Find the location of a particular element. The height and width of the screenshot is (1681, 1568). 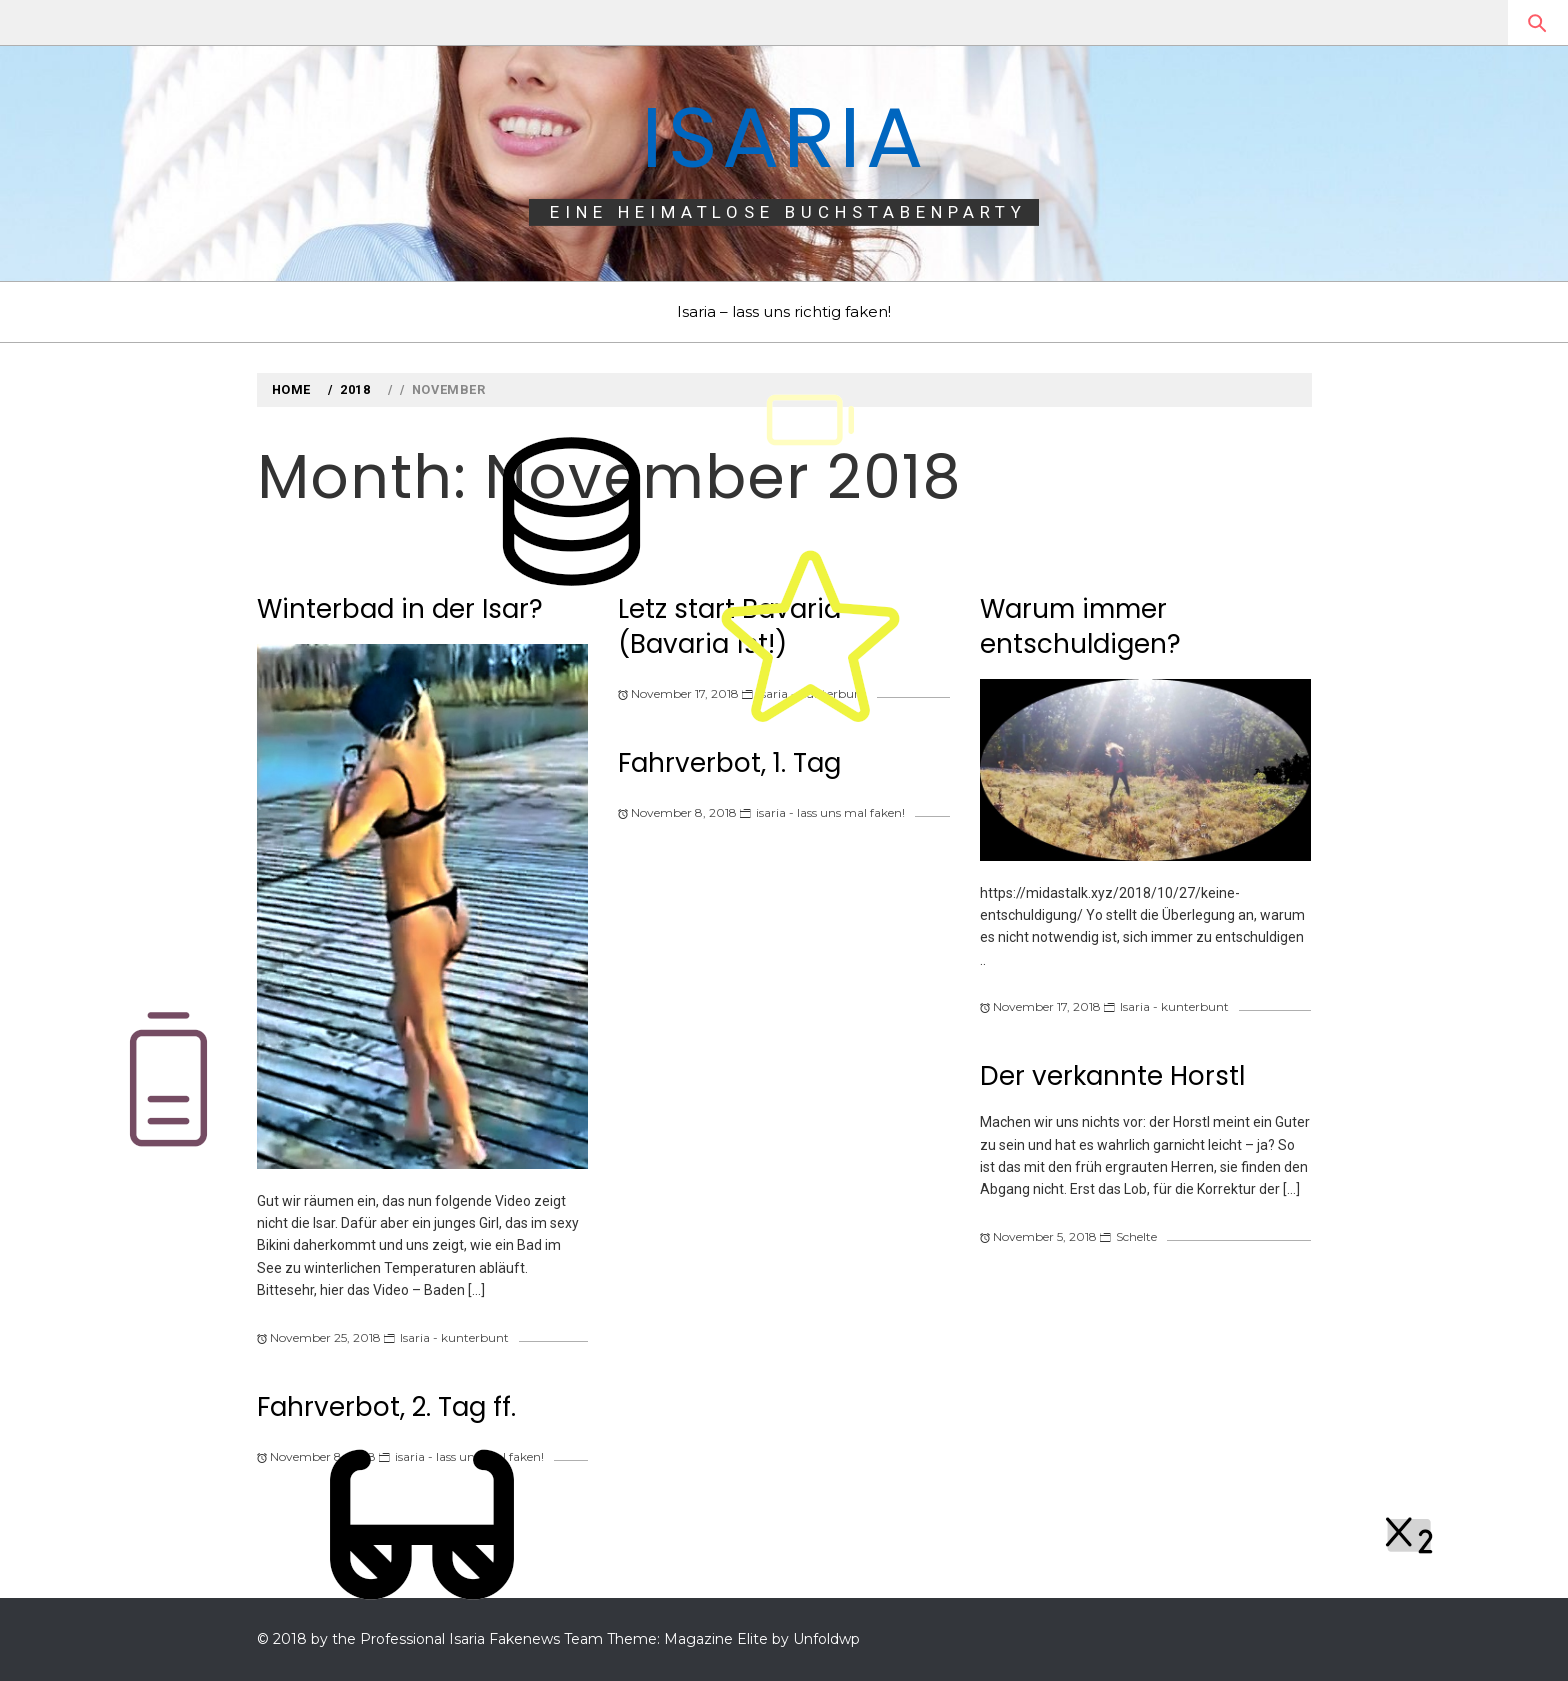

indicates medium battery level is located at coordinates (168, 1081).